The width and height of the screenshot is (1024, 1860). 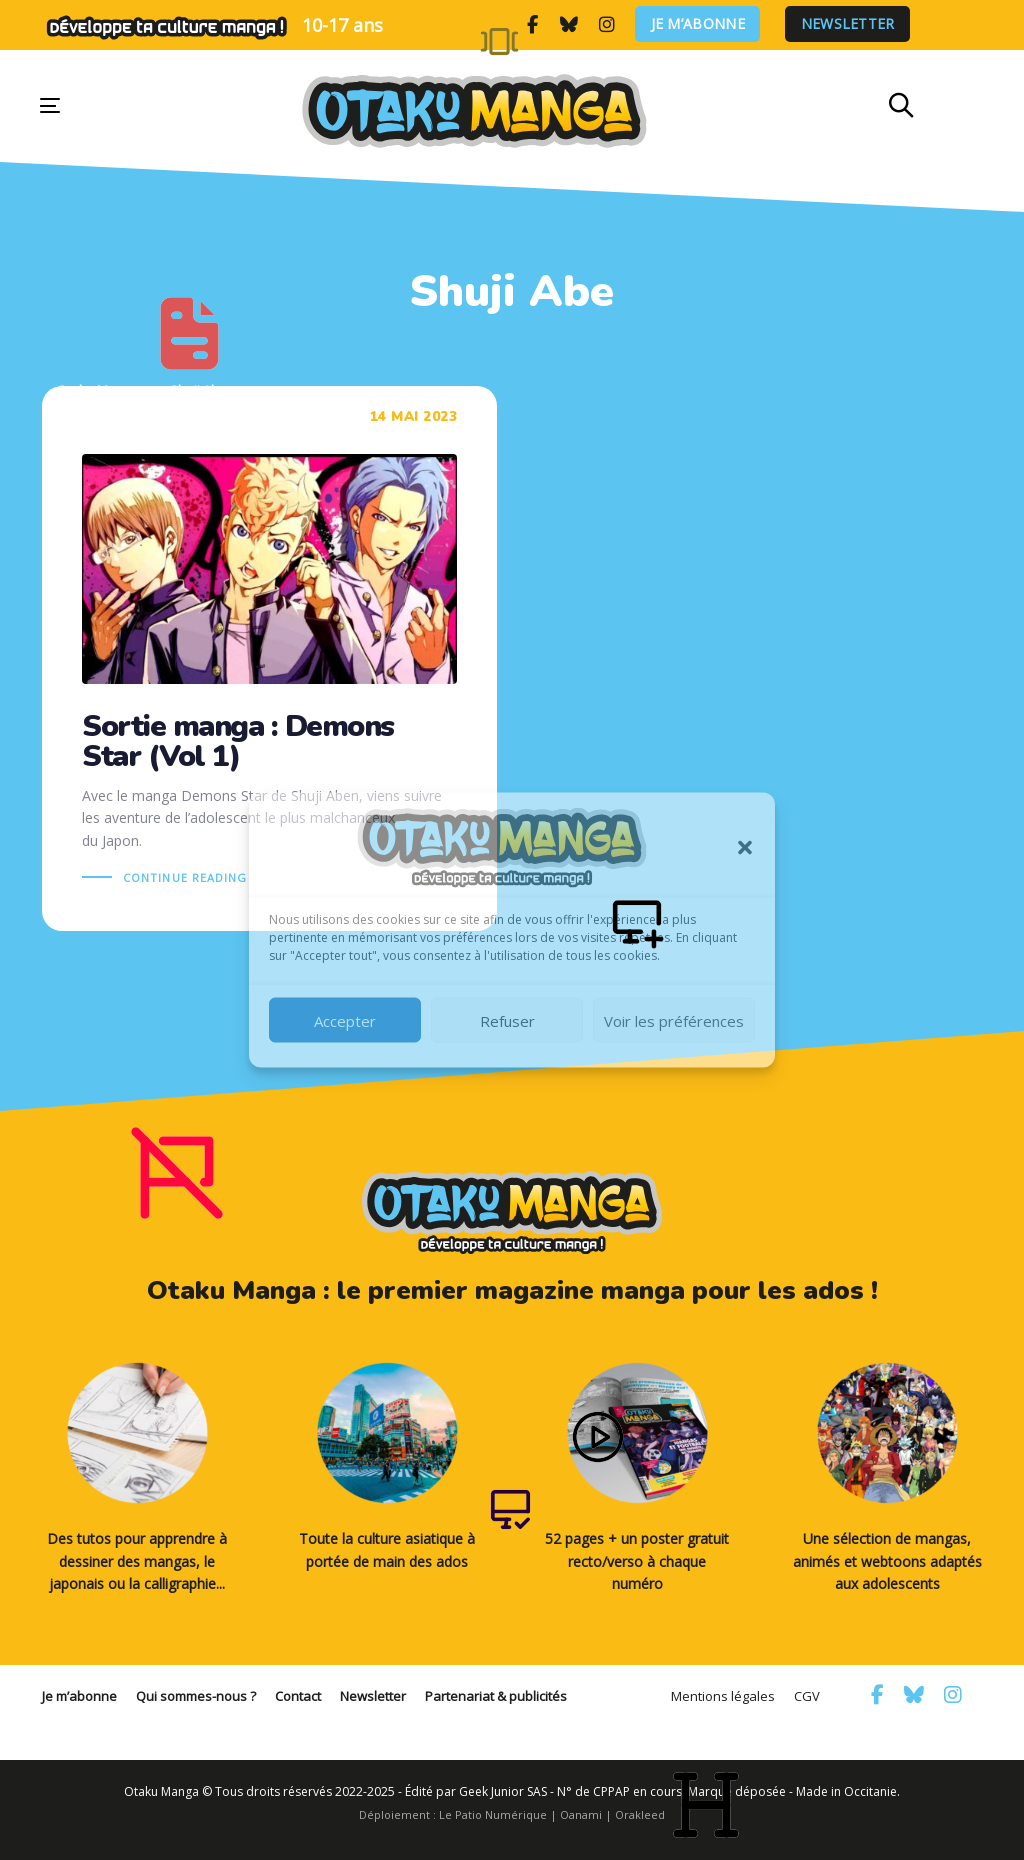 I want to click on device successfully connected, so click(x=510, y=1509).